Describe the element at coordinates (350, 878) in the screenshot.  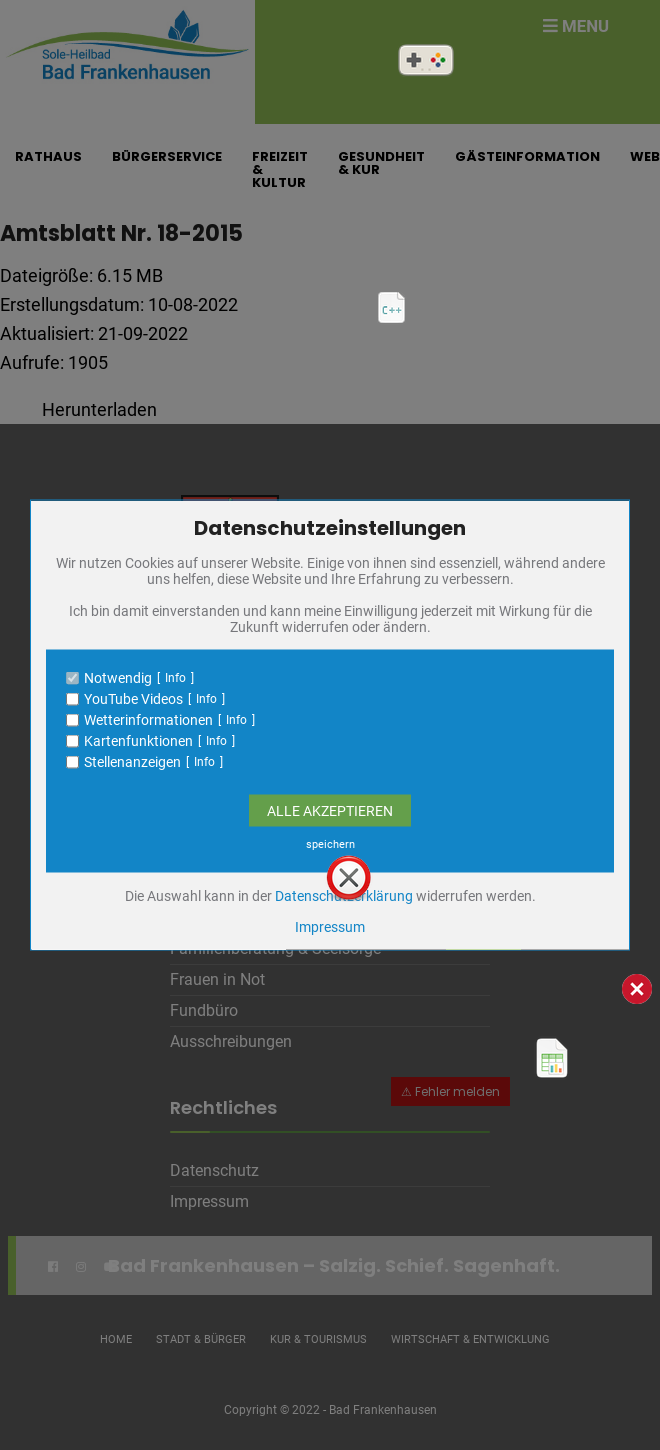
I see `delete selected item` at that location.